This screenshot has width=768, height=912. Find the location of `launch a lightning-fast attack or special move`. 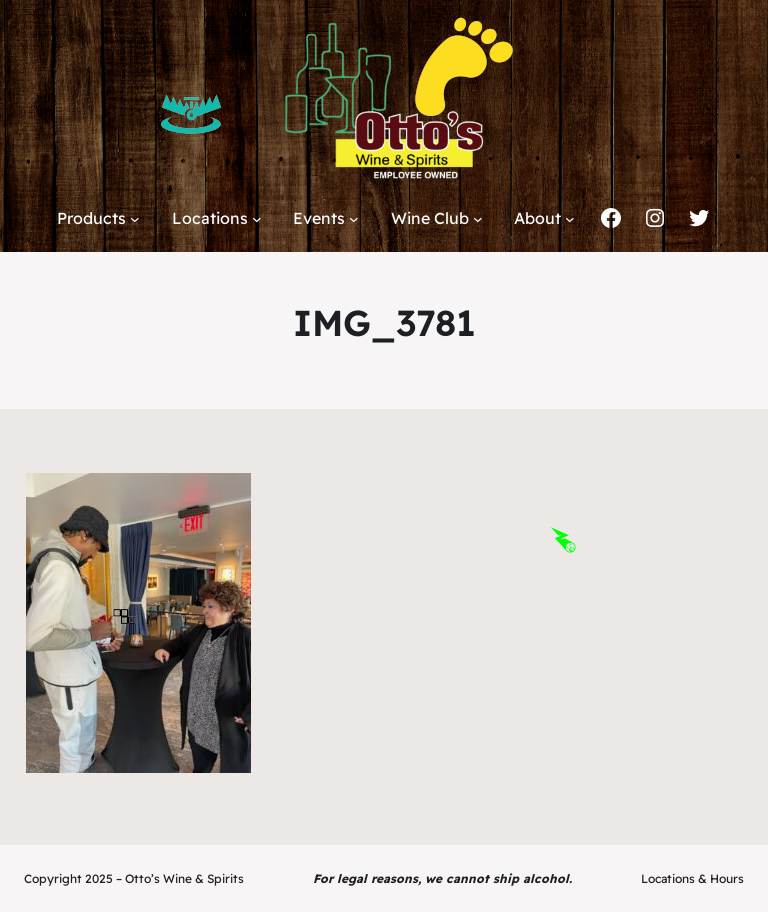

launch a lightning-fast attack or special move is located at coordinates (563, 540).